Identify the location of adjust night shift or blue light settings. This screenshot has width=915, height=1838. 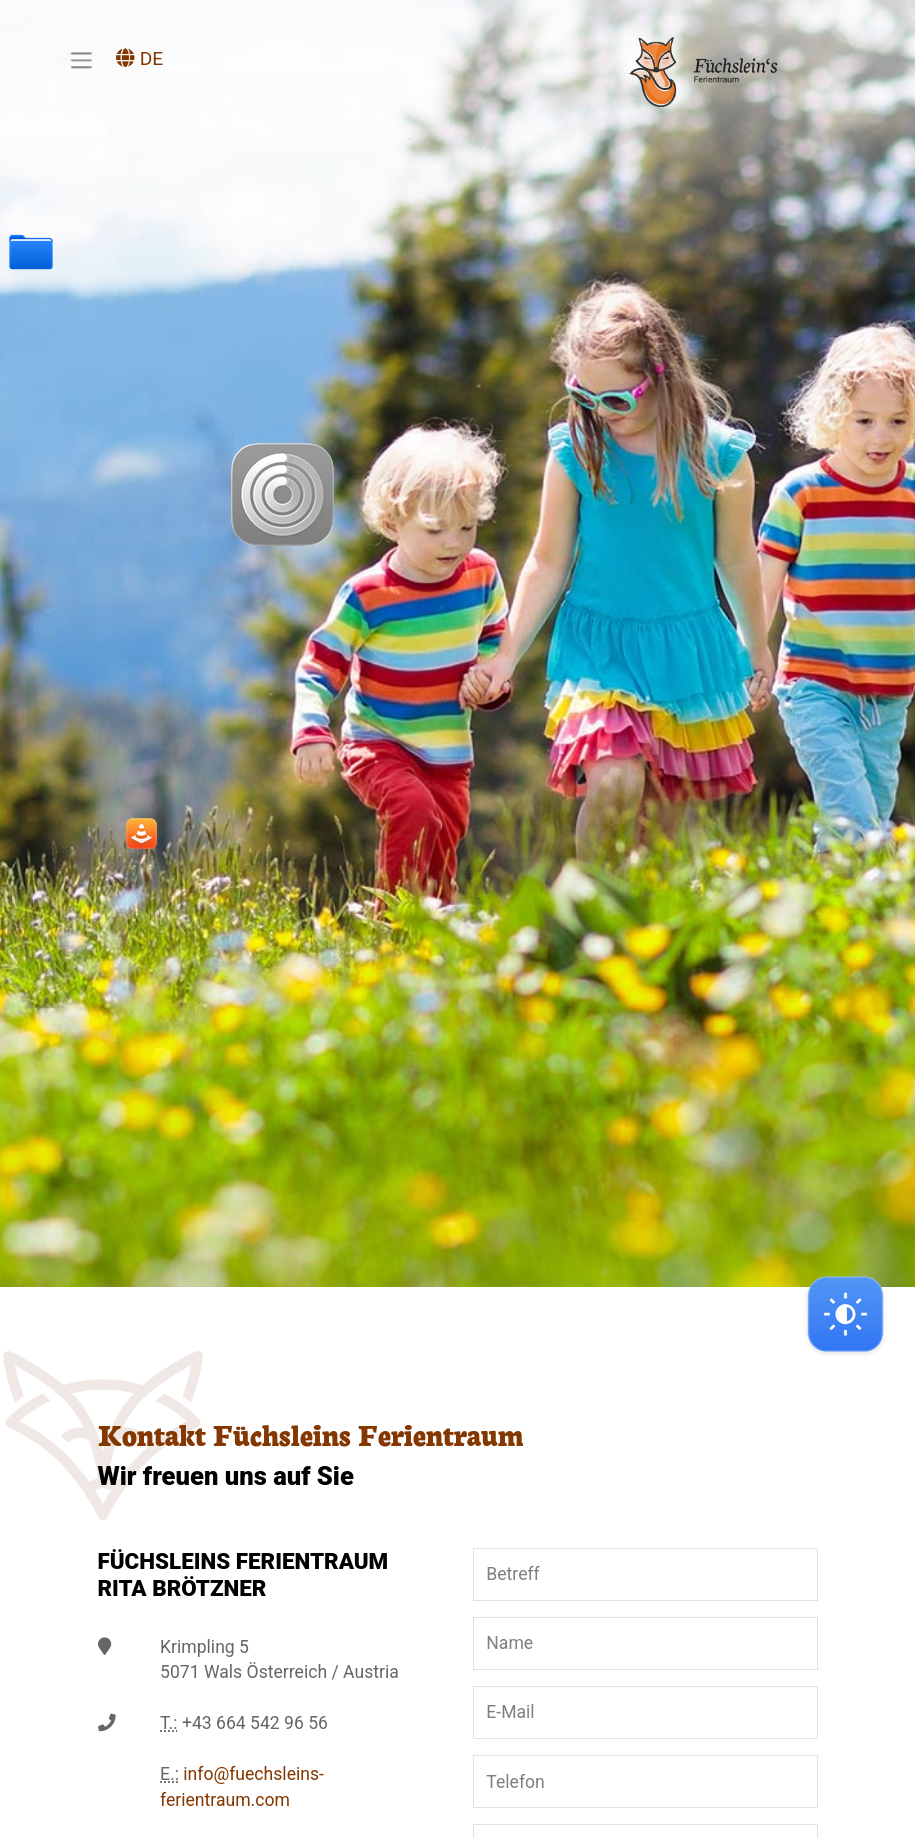
(845, 1315).